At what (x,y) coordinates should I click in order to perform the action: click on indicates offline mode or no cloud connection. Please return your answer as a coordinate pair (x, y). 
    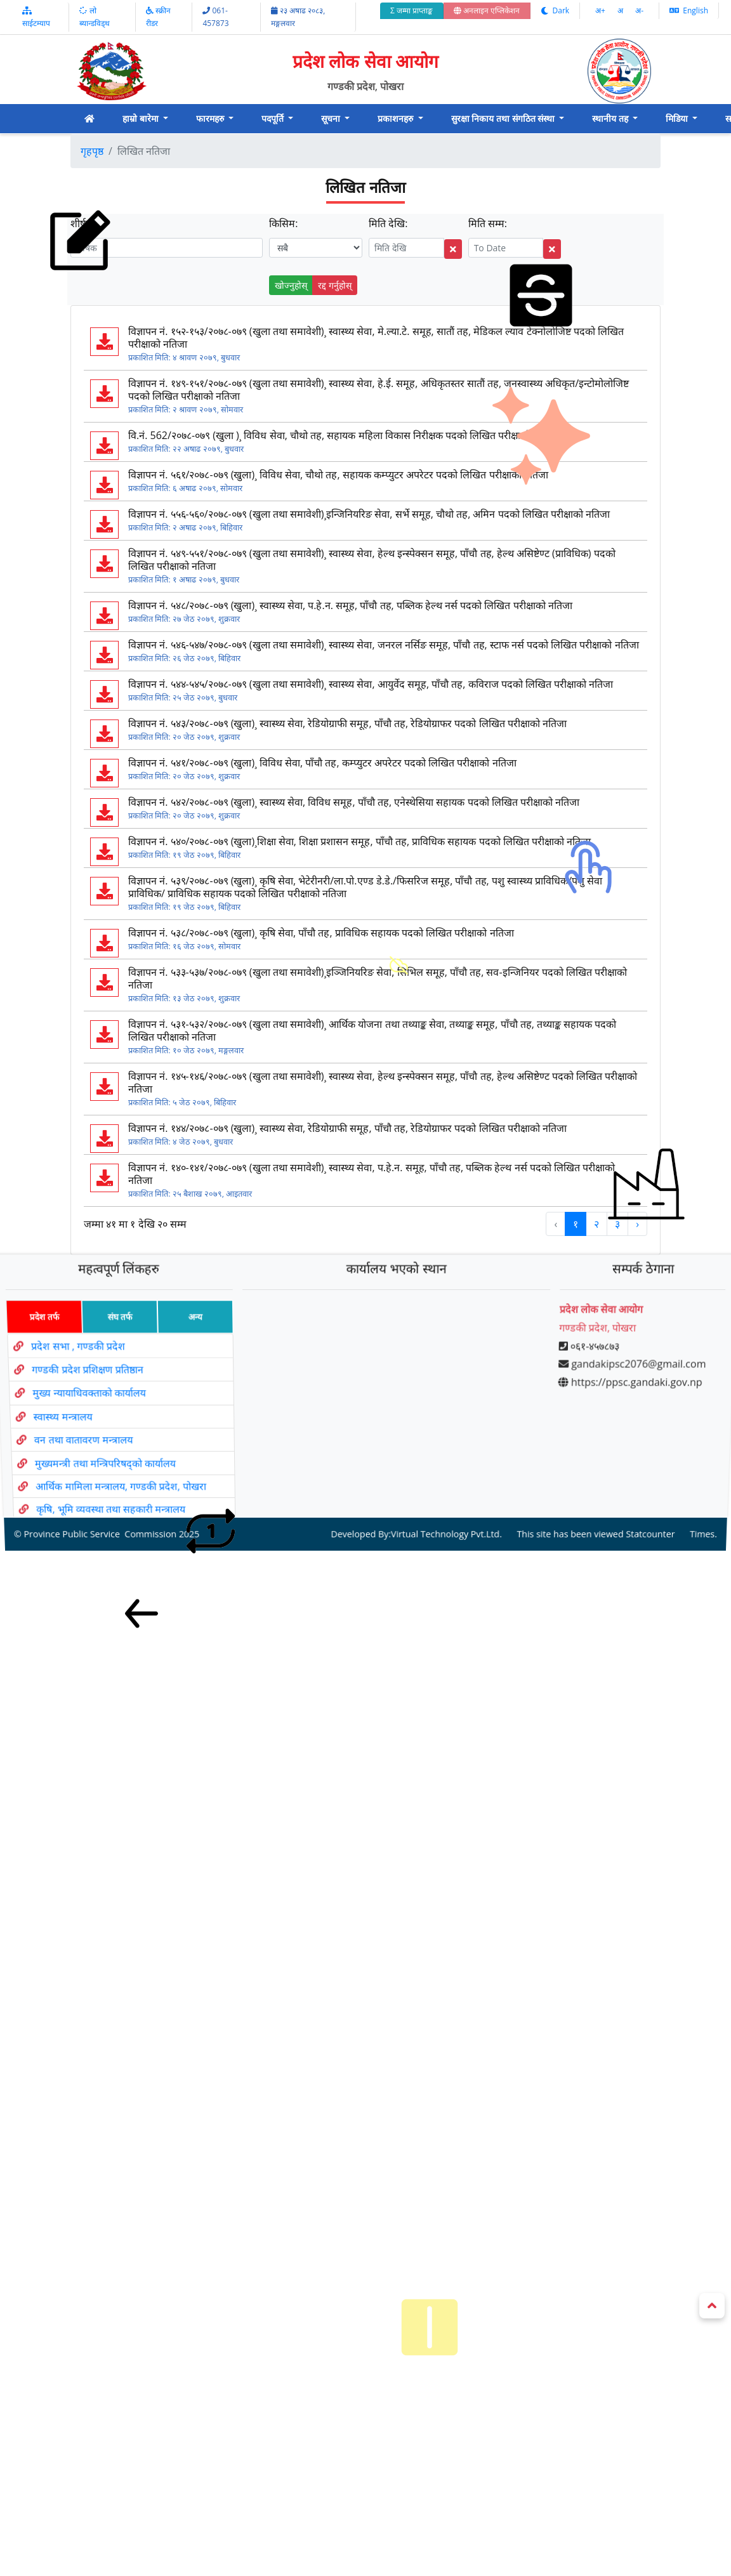
    Looking at the image, I should click on (398, 965).